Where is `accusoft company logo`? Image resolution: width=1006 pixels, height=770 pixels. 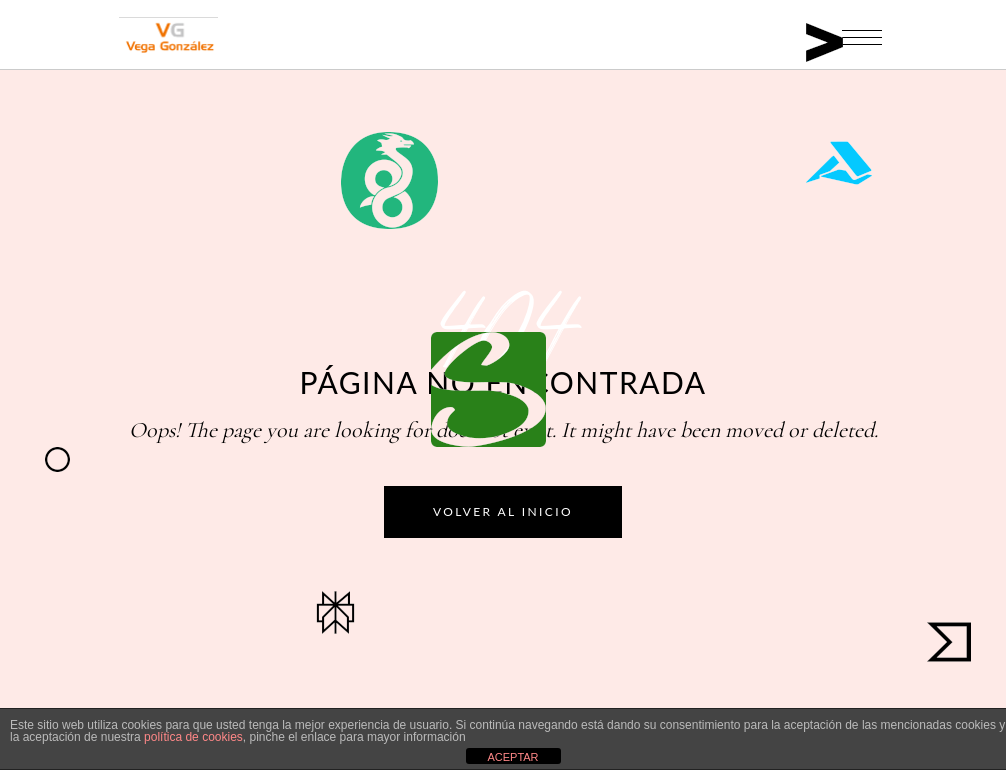
accusoft company logo is located at coordinates (839, 163).